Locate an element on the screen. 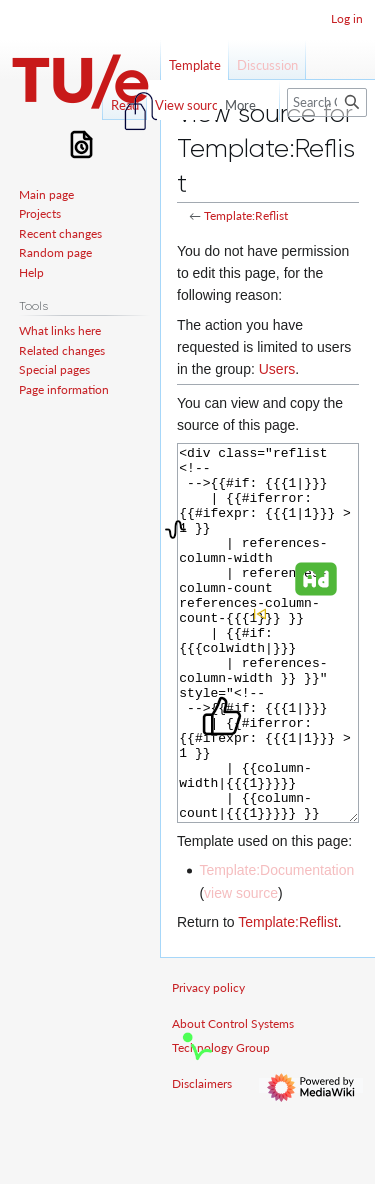 The image size is (375, 1184). navigate back or return to previous screen is located at coordinates (197, 1045).